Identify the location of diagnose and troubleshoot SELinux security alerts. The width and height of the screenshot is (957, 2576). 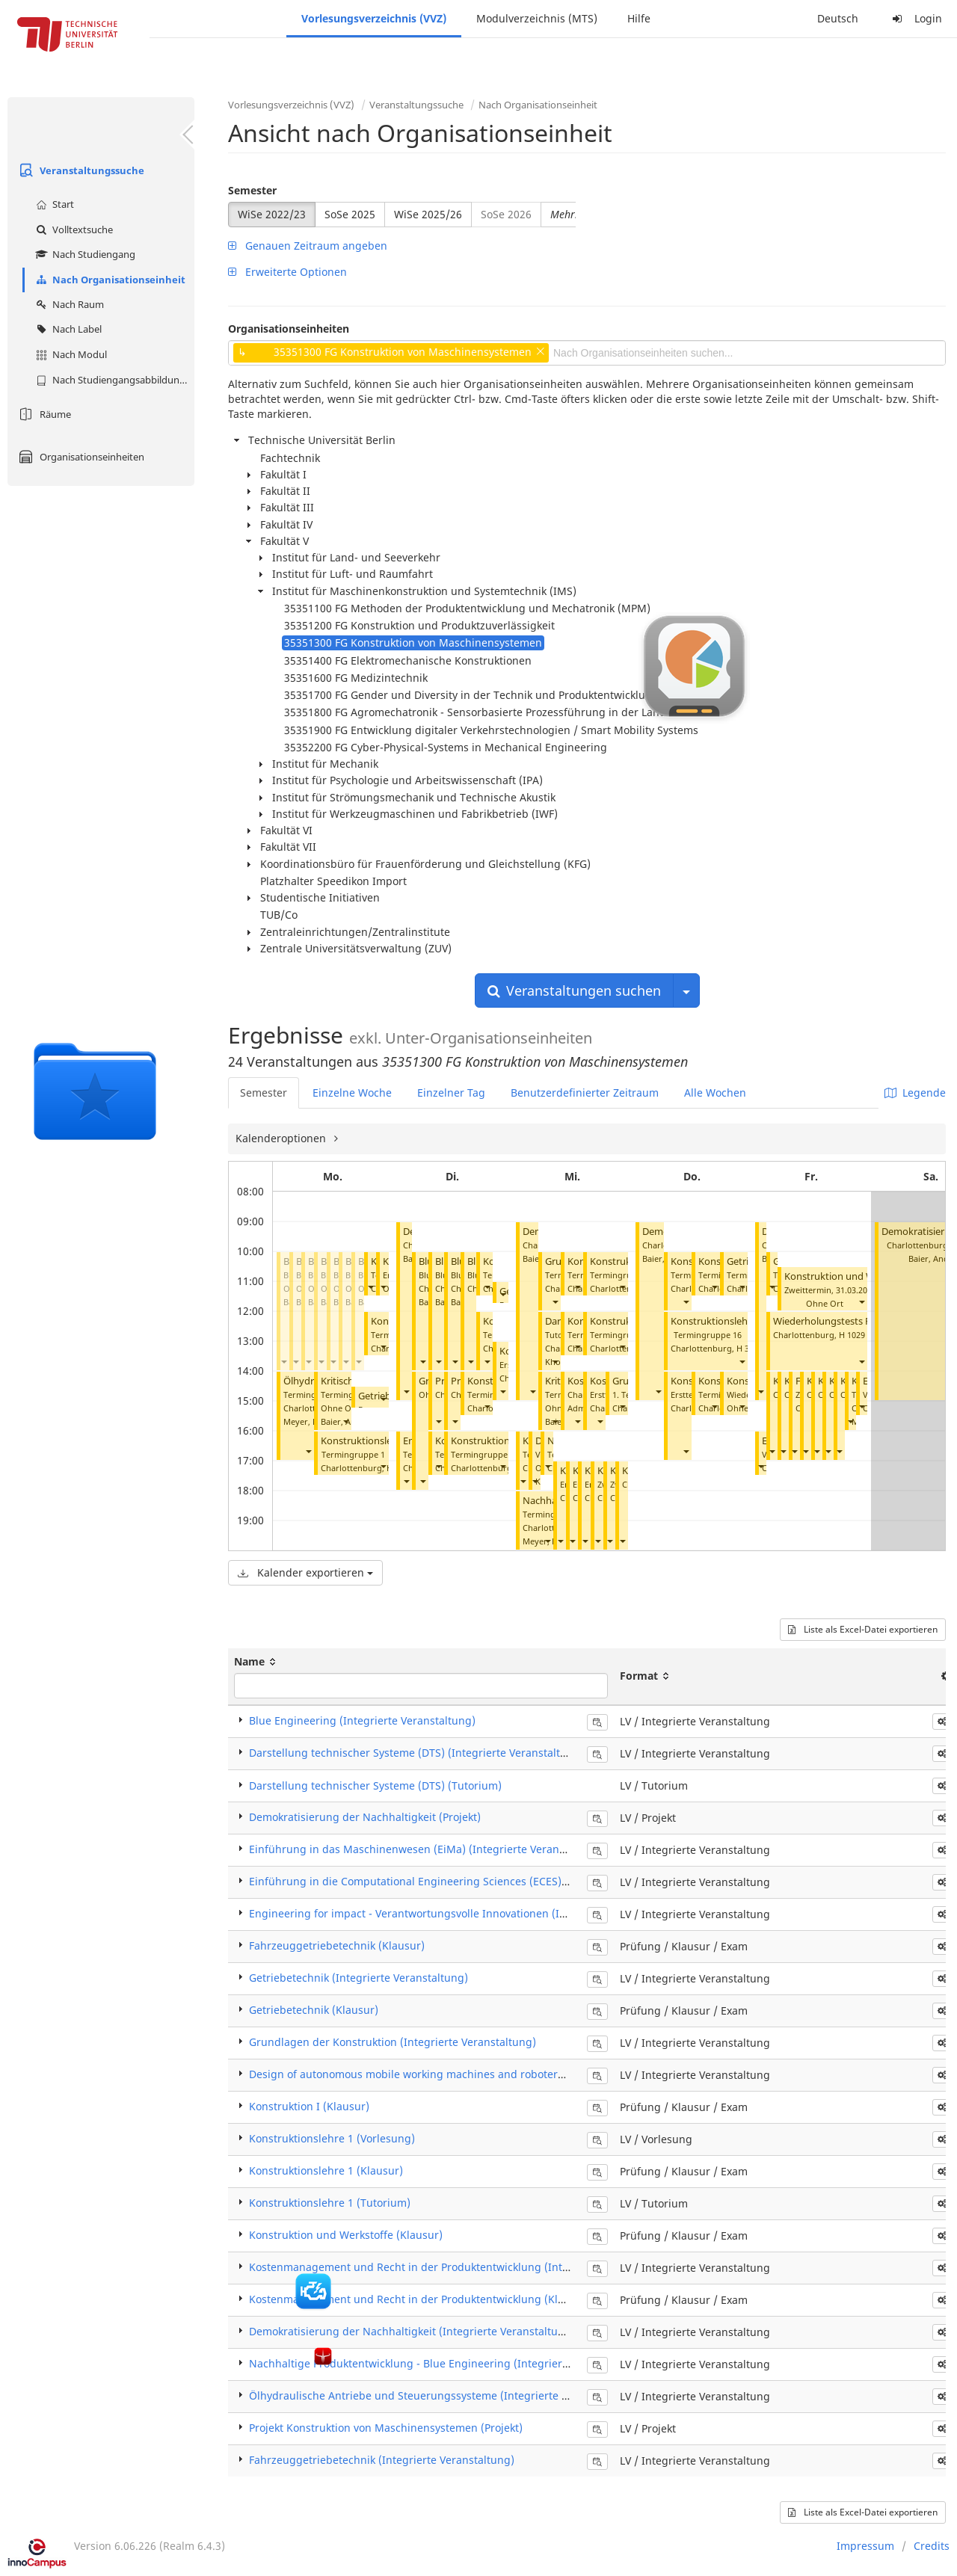
(313, 2291).